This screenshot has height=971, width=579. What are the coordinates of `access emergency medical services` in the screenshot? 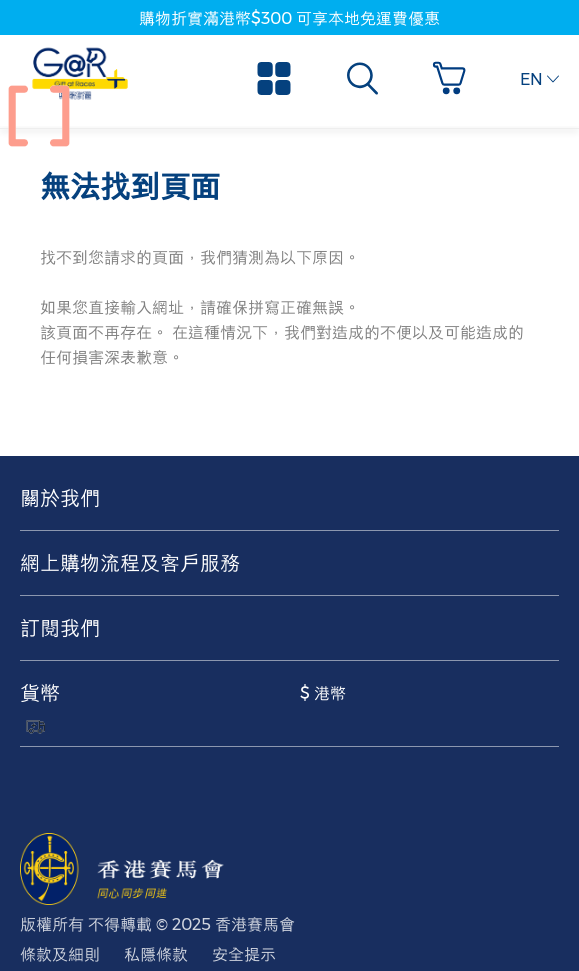 It's located at (35, 726).